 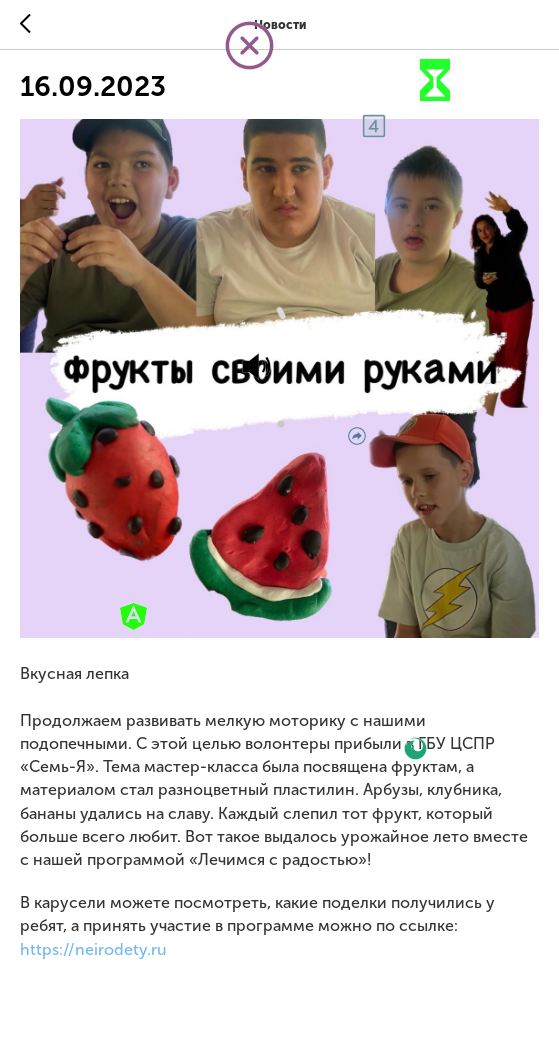 What do you see at coordinates (374, 126) in the screenshot?
I see `select or input the number four` at bounding box center [374, 126].